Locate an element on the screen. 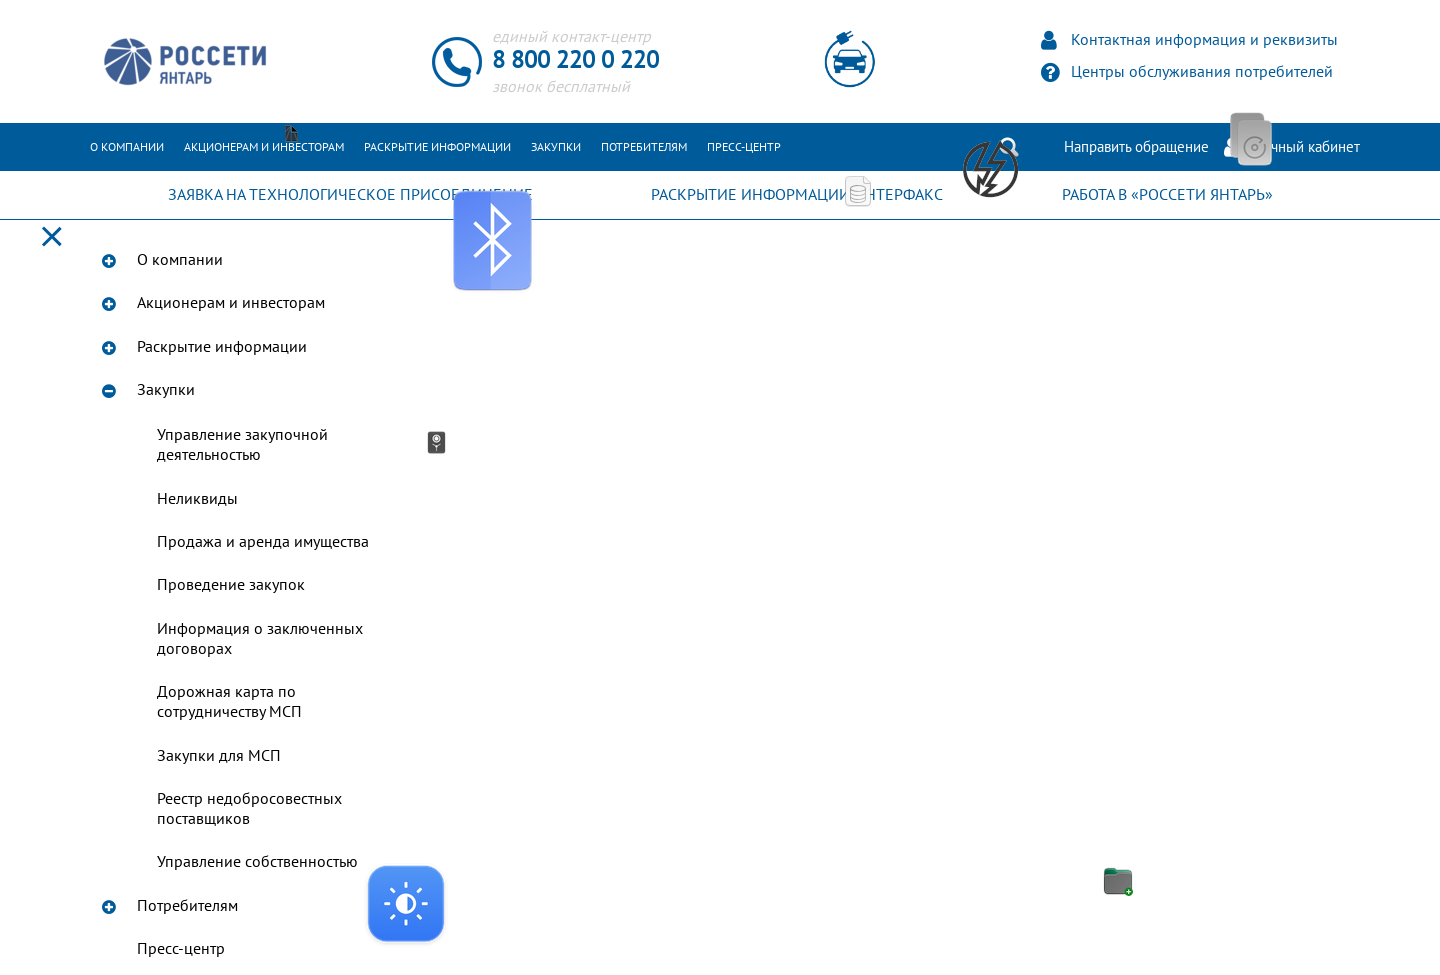  open a database file is located at coordinates (858, 191).